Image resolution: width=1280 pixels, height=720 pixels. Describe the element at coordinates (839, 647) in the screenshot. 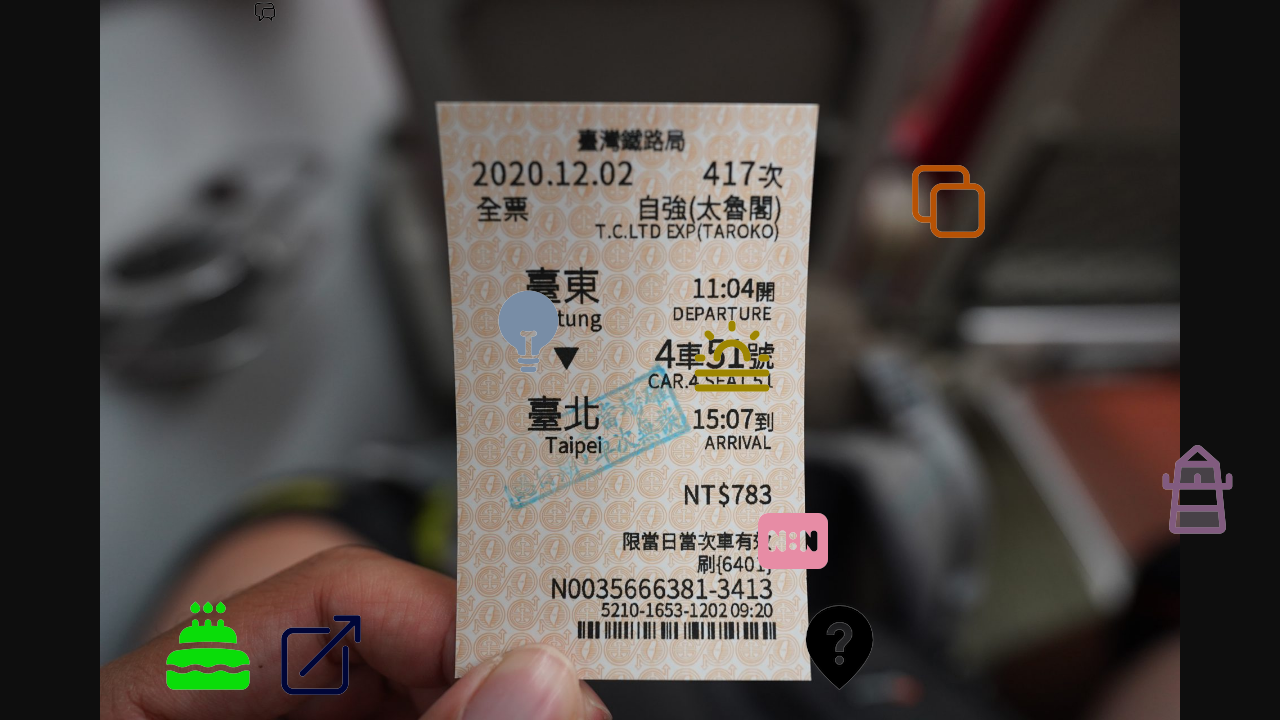

I see `indicates an unknown or unidentified location` at that location.